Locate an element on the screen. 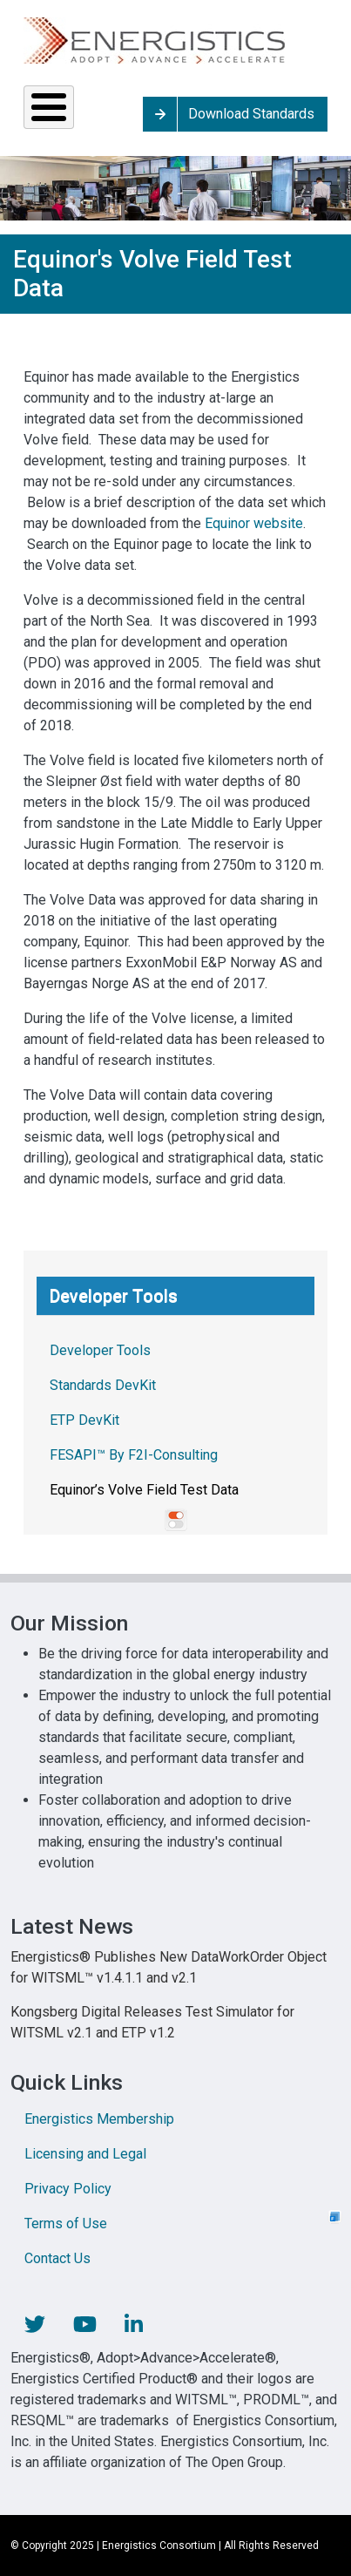 The image size is (351, 2576). open fluent reader app is located at coordinates (334, 2216).